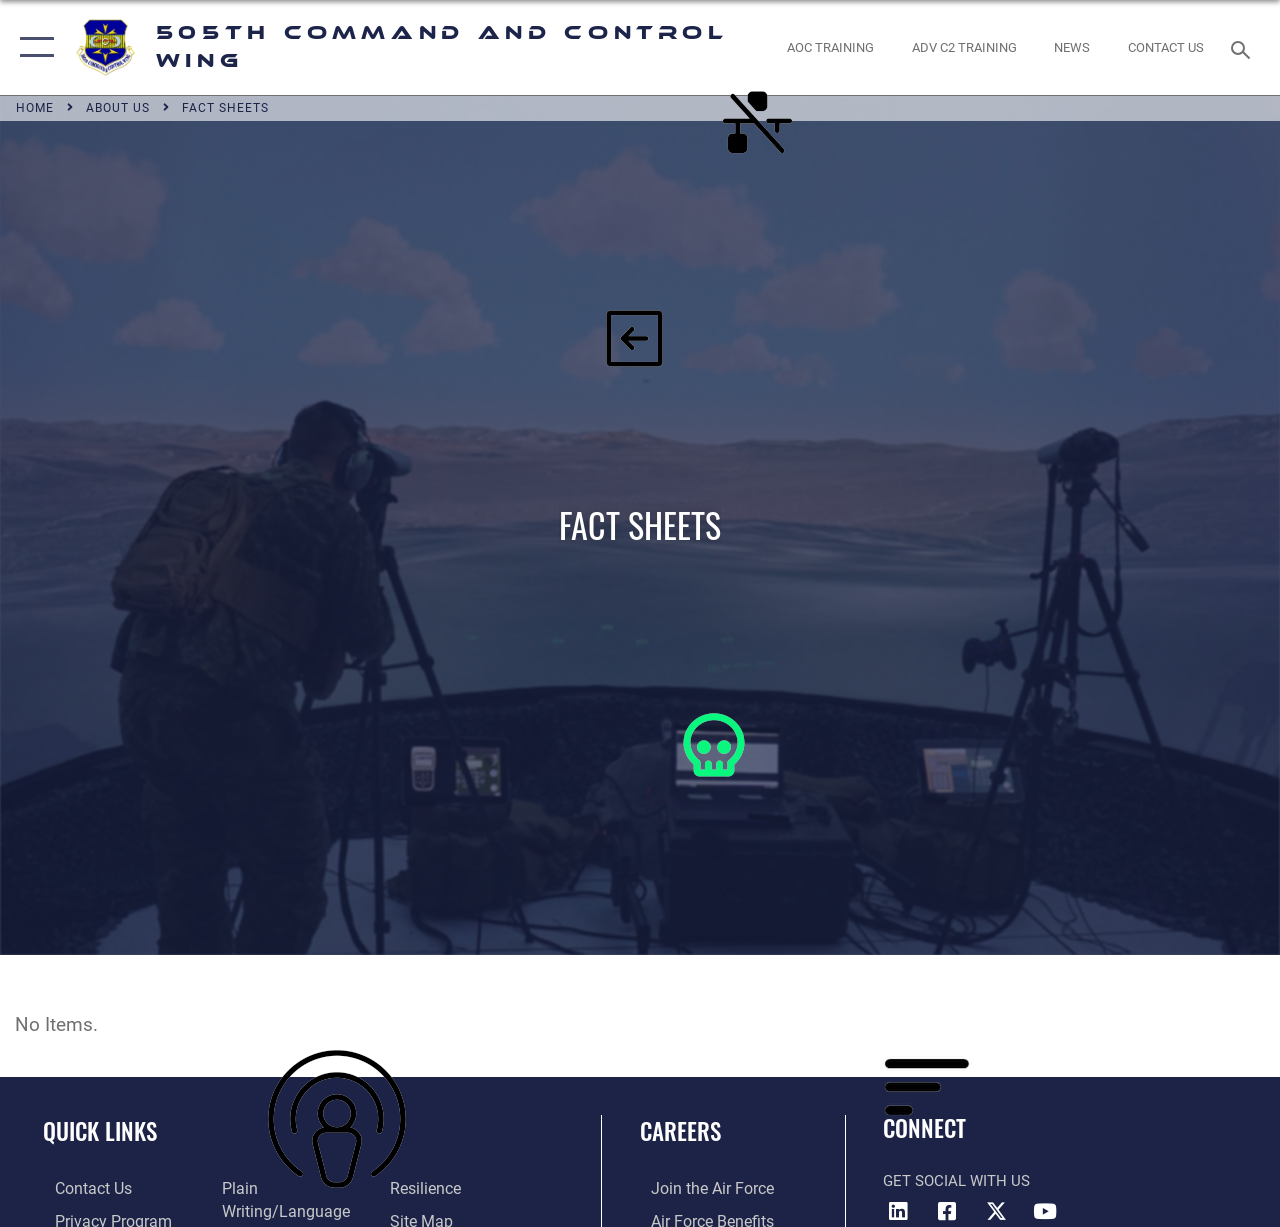  Describe the element at coordinates (927, 1087) in the screenshot. I see `sort items in a list` at that location.